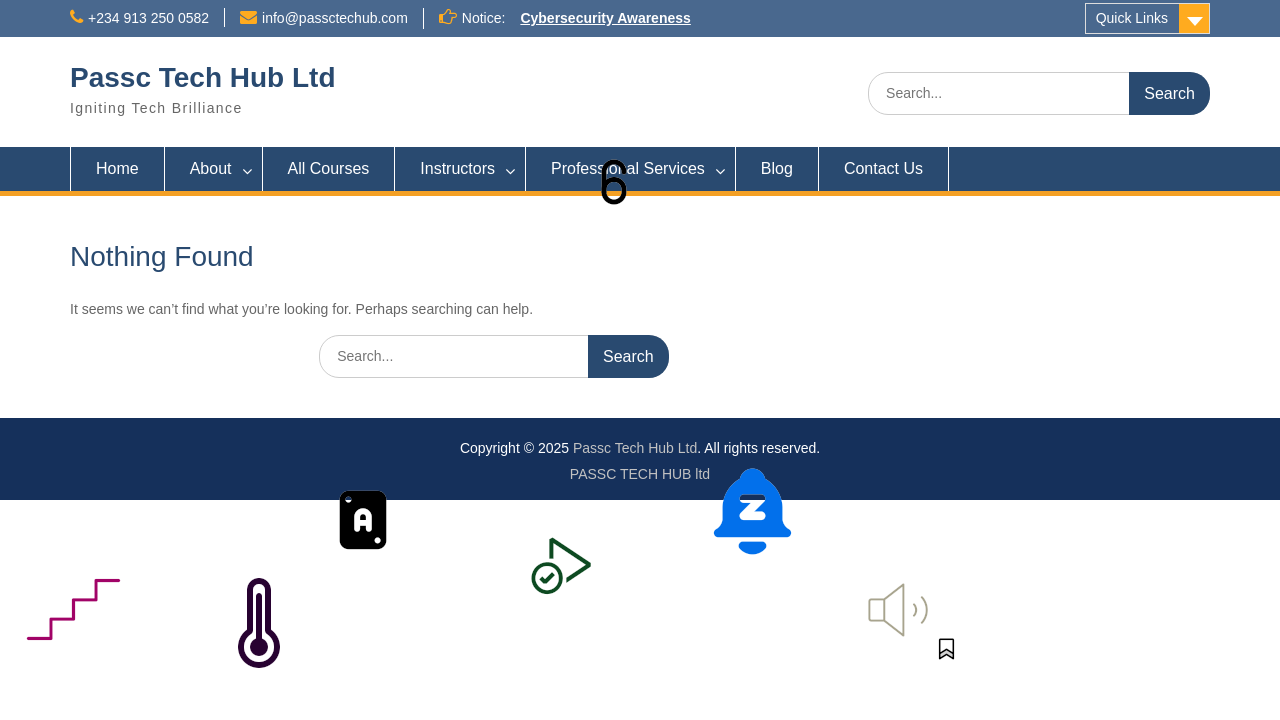 The image size is (1280, 720). Describe the element at coordinates (562, 563) in the screenshot. I see `run tests with code coverage enabled` at that location.